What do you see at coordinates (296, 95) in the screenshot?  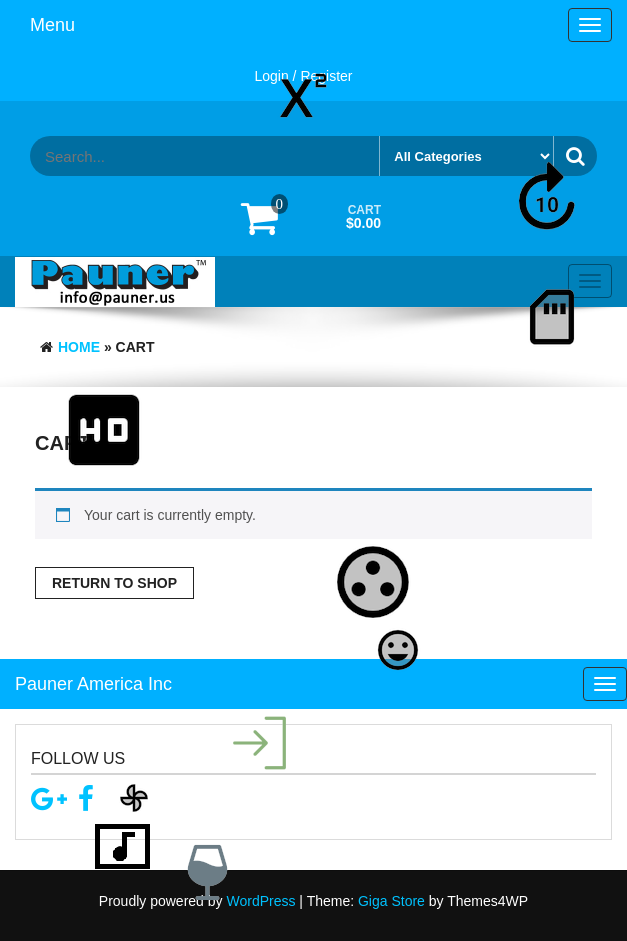 I see `format selected text as superscript` at bounding box center [296, 95].